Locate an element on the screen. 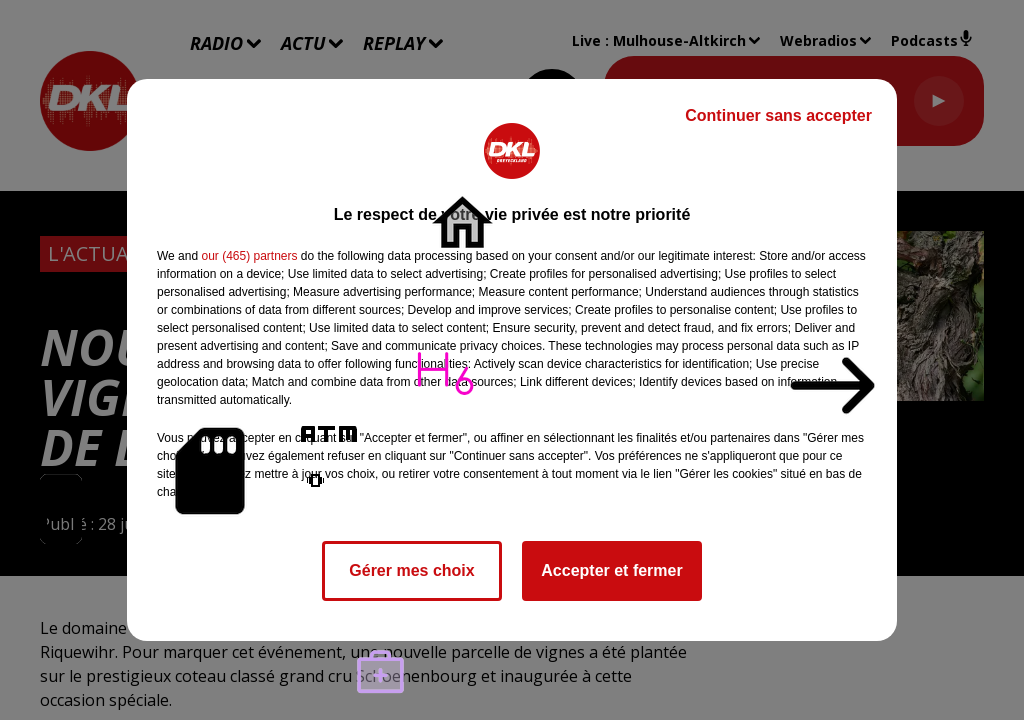 This screenshot has width=1024, height=720. navigate to the next item or screen is located at coordinates (833, 385).